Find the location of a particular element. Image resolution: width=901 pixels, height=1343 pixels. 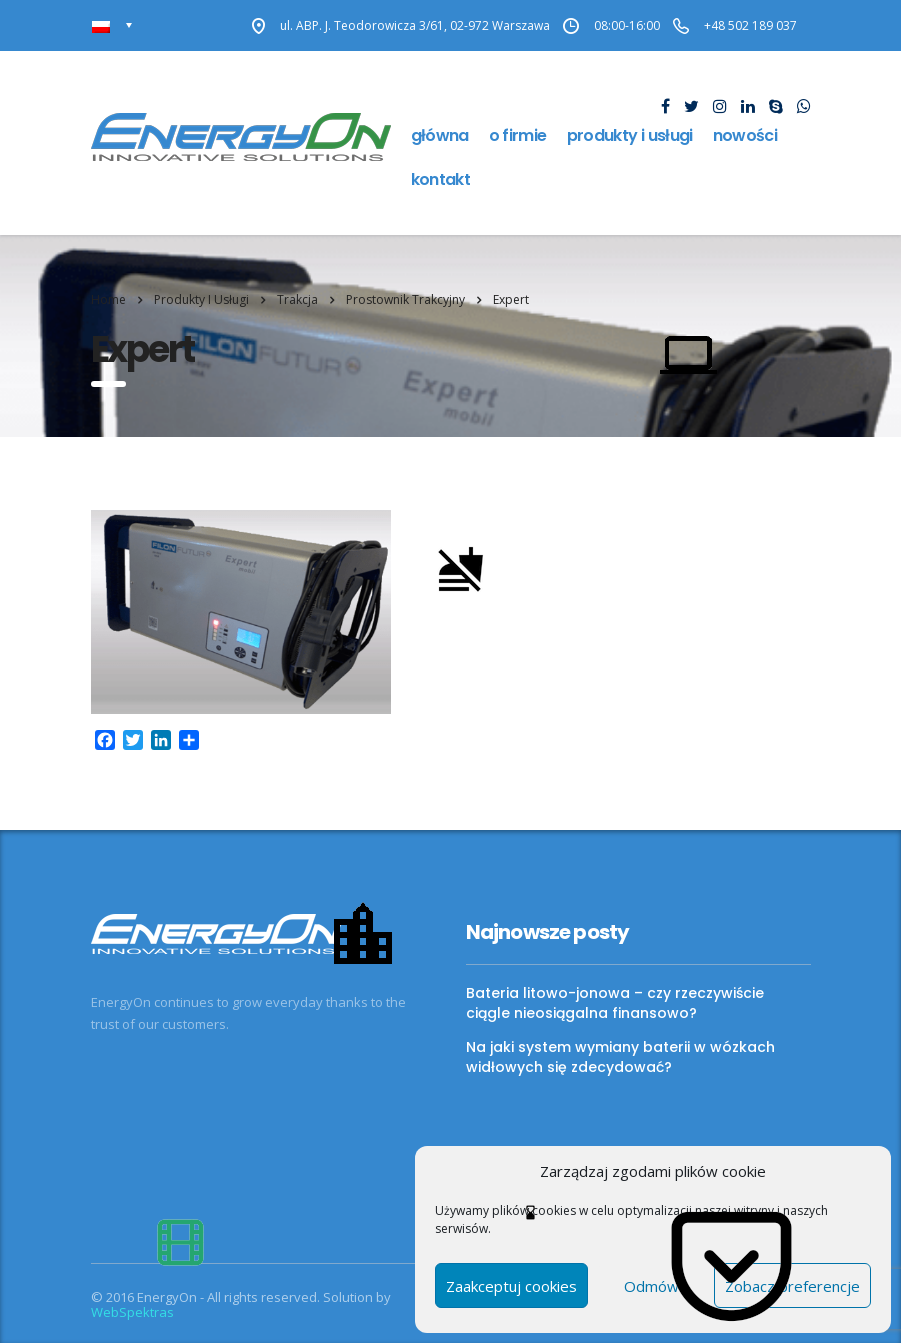

indicates time remaining or countdown in progress is located at coordinates (530, 1212).